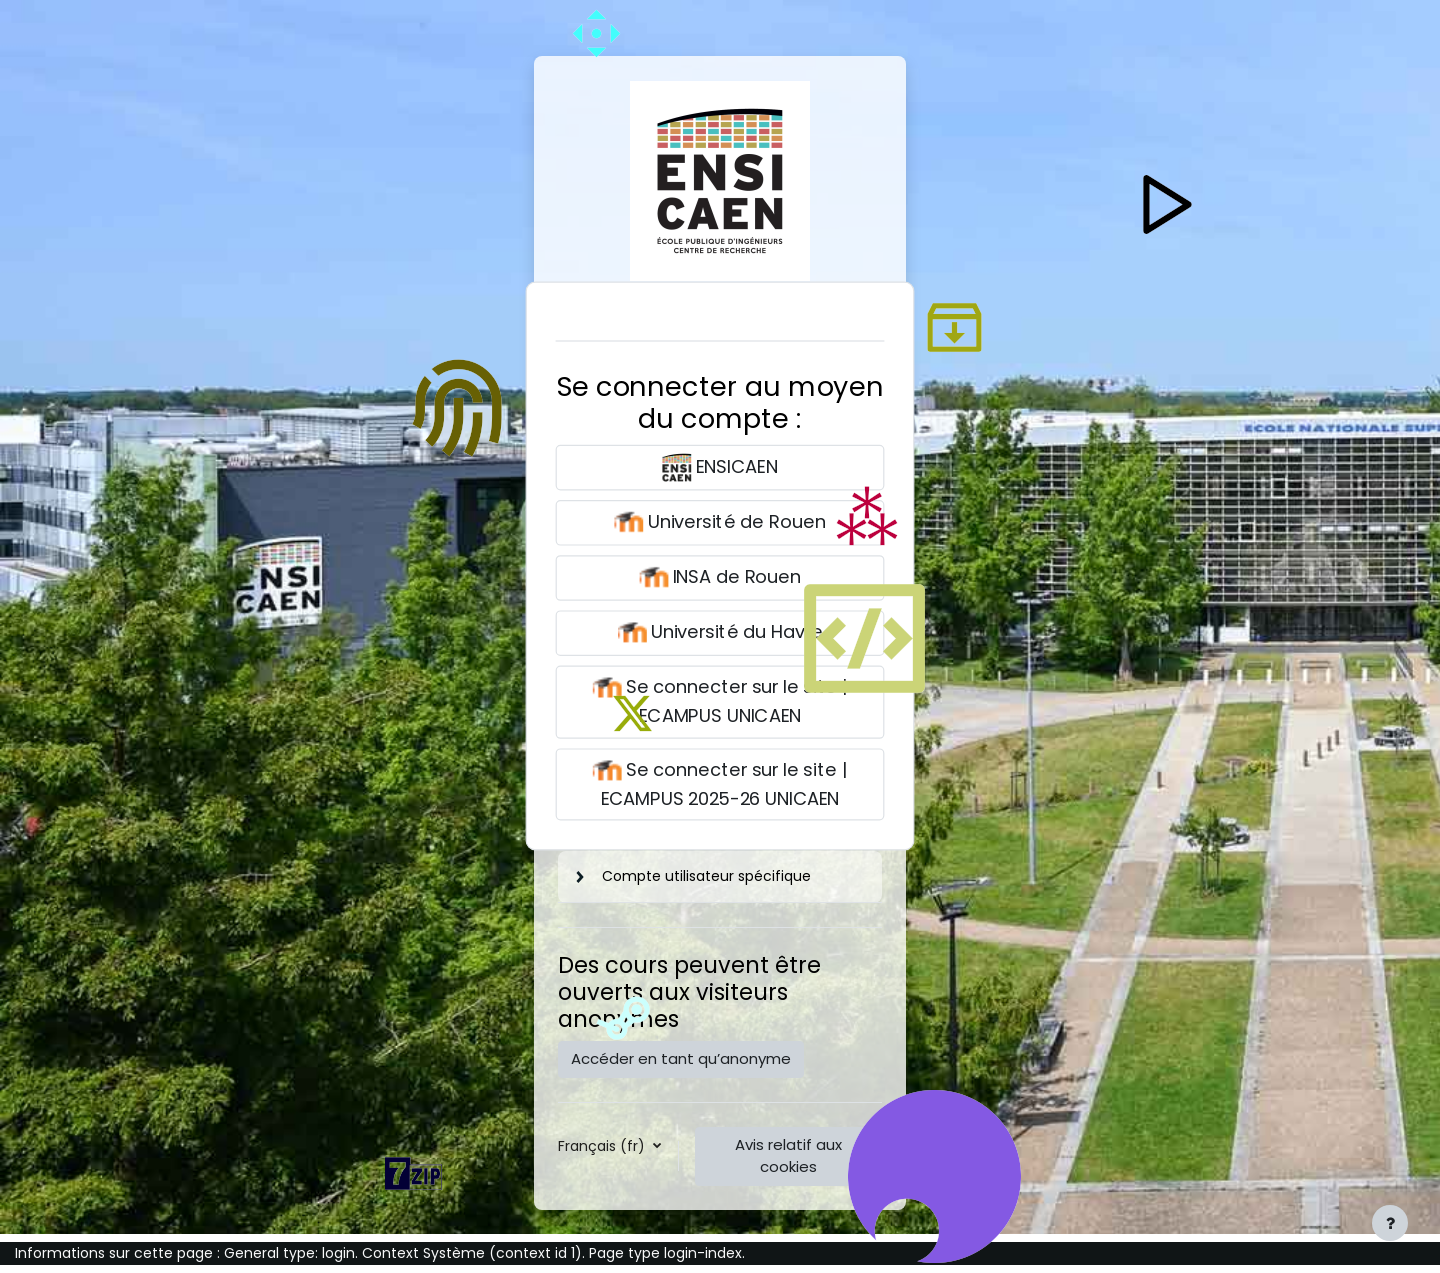 Image resolution: width=1440 pixels, height=1273 pixels. What do you see at coordinates (623, 1017) in the screenshot?
I see `open Steam gaming platform` at bounding box center [623, 1017].